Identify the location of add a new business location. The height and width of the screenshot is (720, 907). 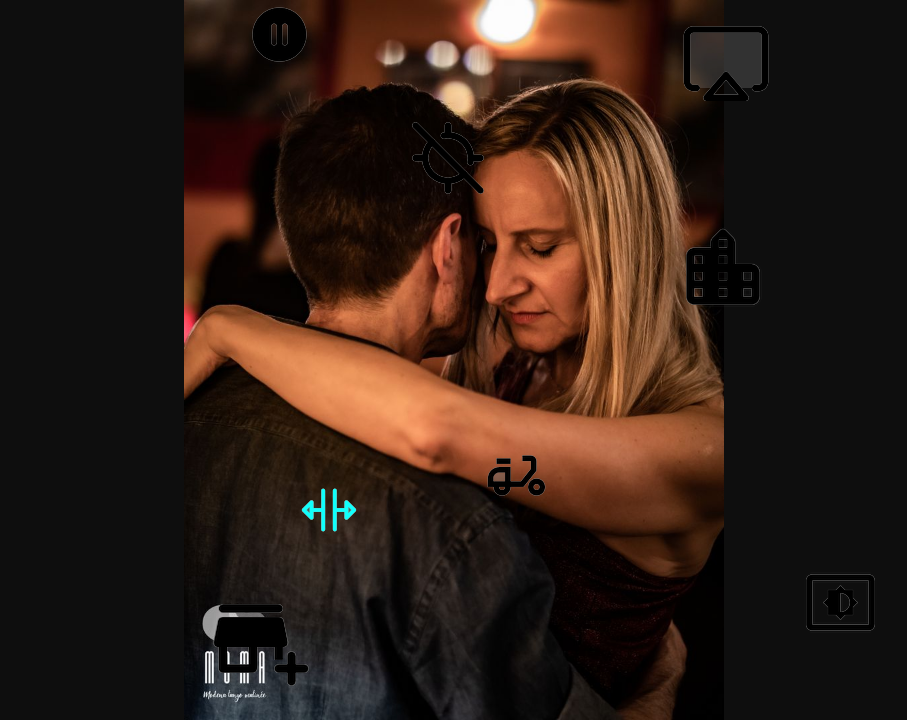
(261, 638).